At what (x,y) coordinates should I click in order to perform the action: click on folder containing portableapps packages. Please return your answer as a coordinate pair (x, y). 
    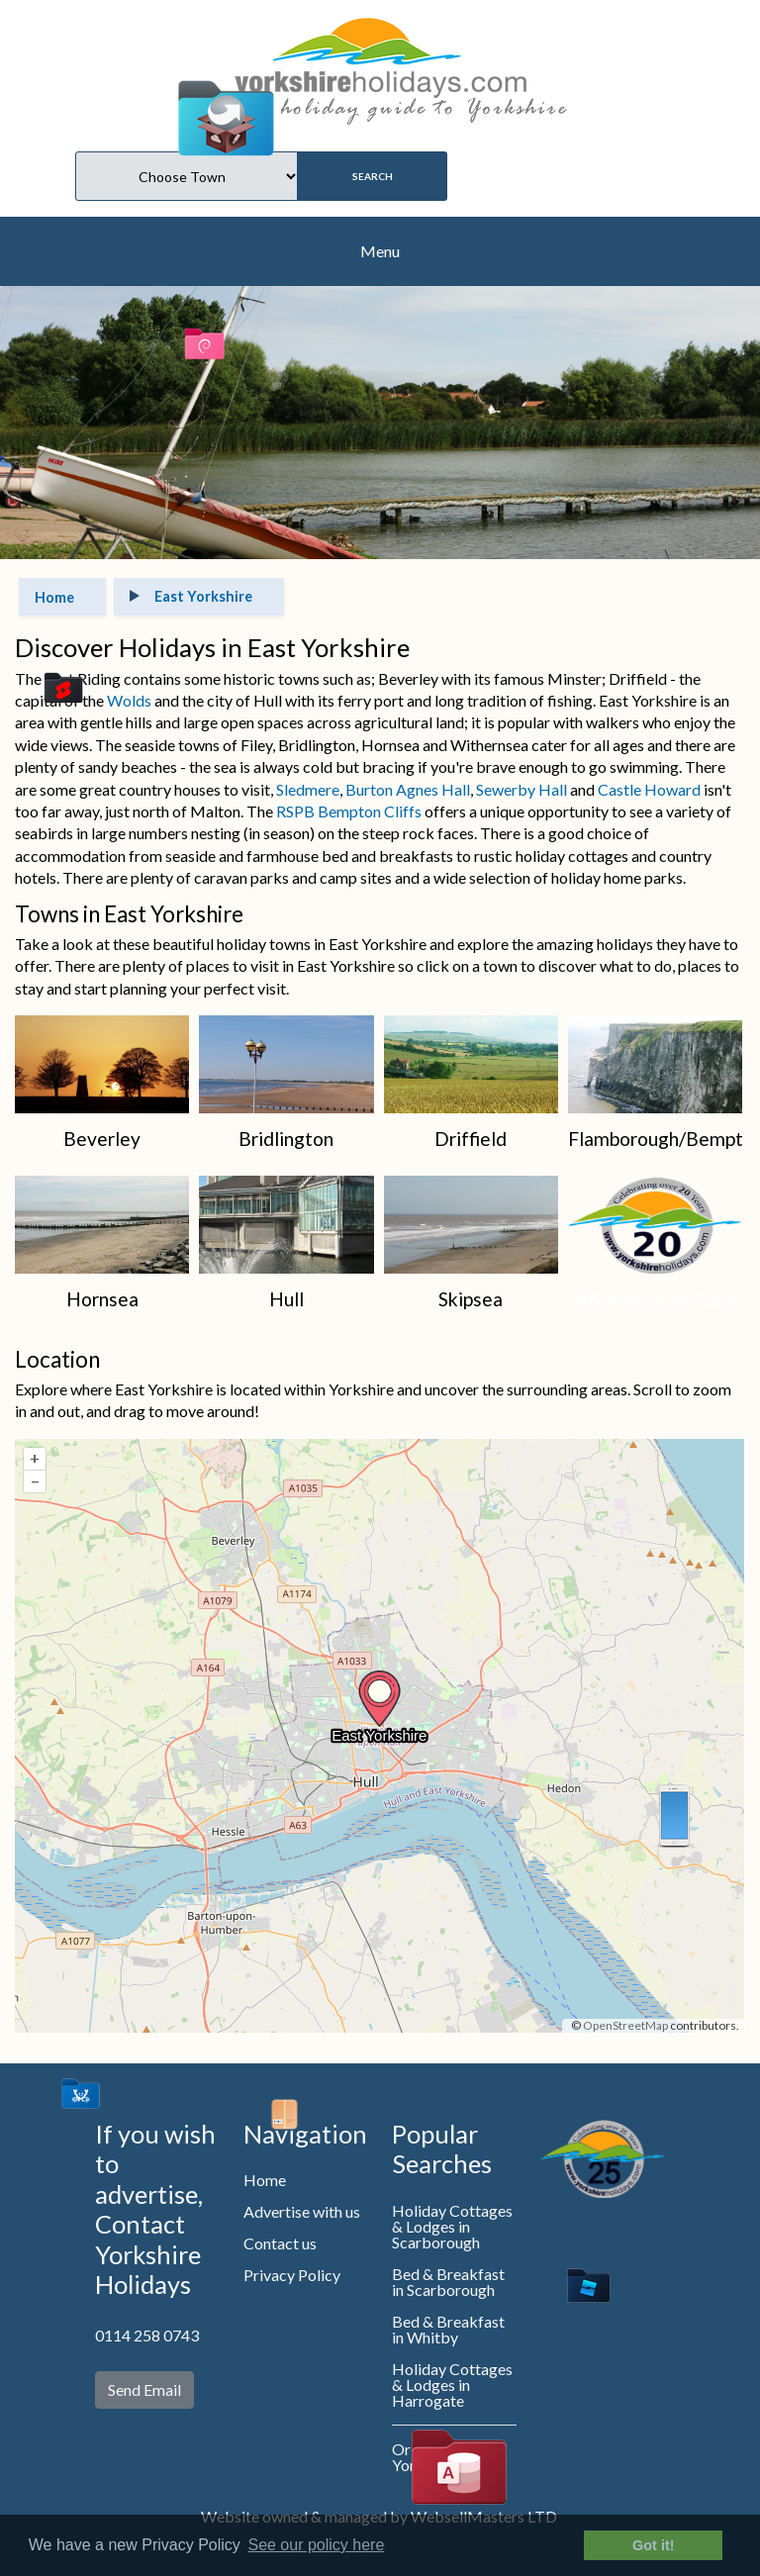
    Looking at the image, I should click on (226, 121).